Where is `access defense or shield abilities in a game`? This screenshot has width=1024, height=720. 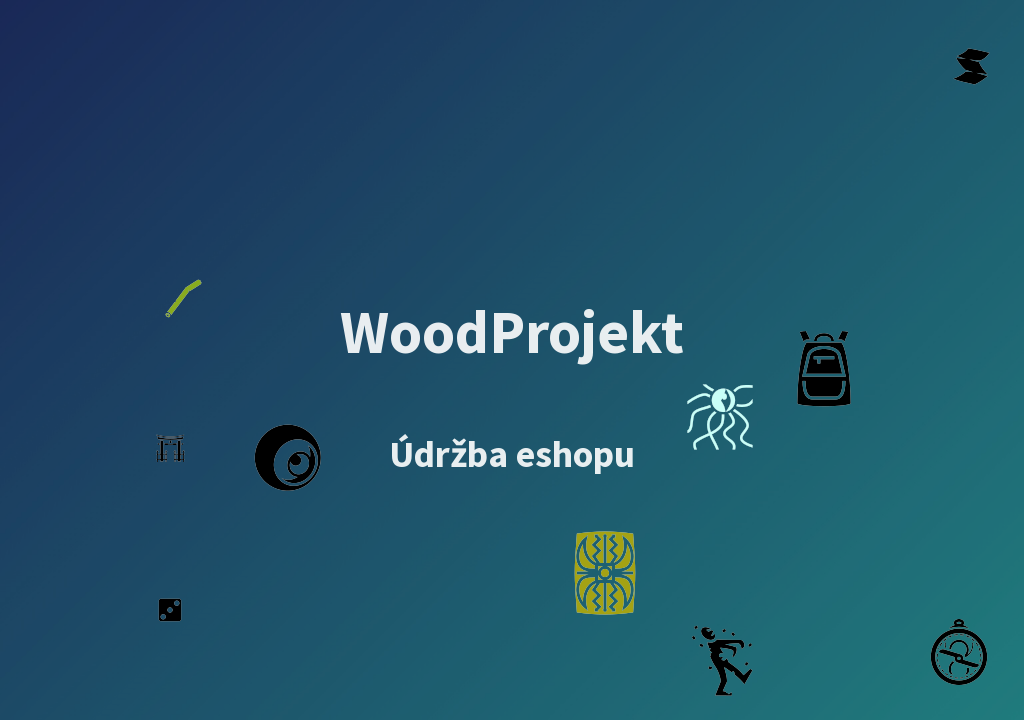 access defense or shield abilities in a game is located at coordinates (605, 573).